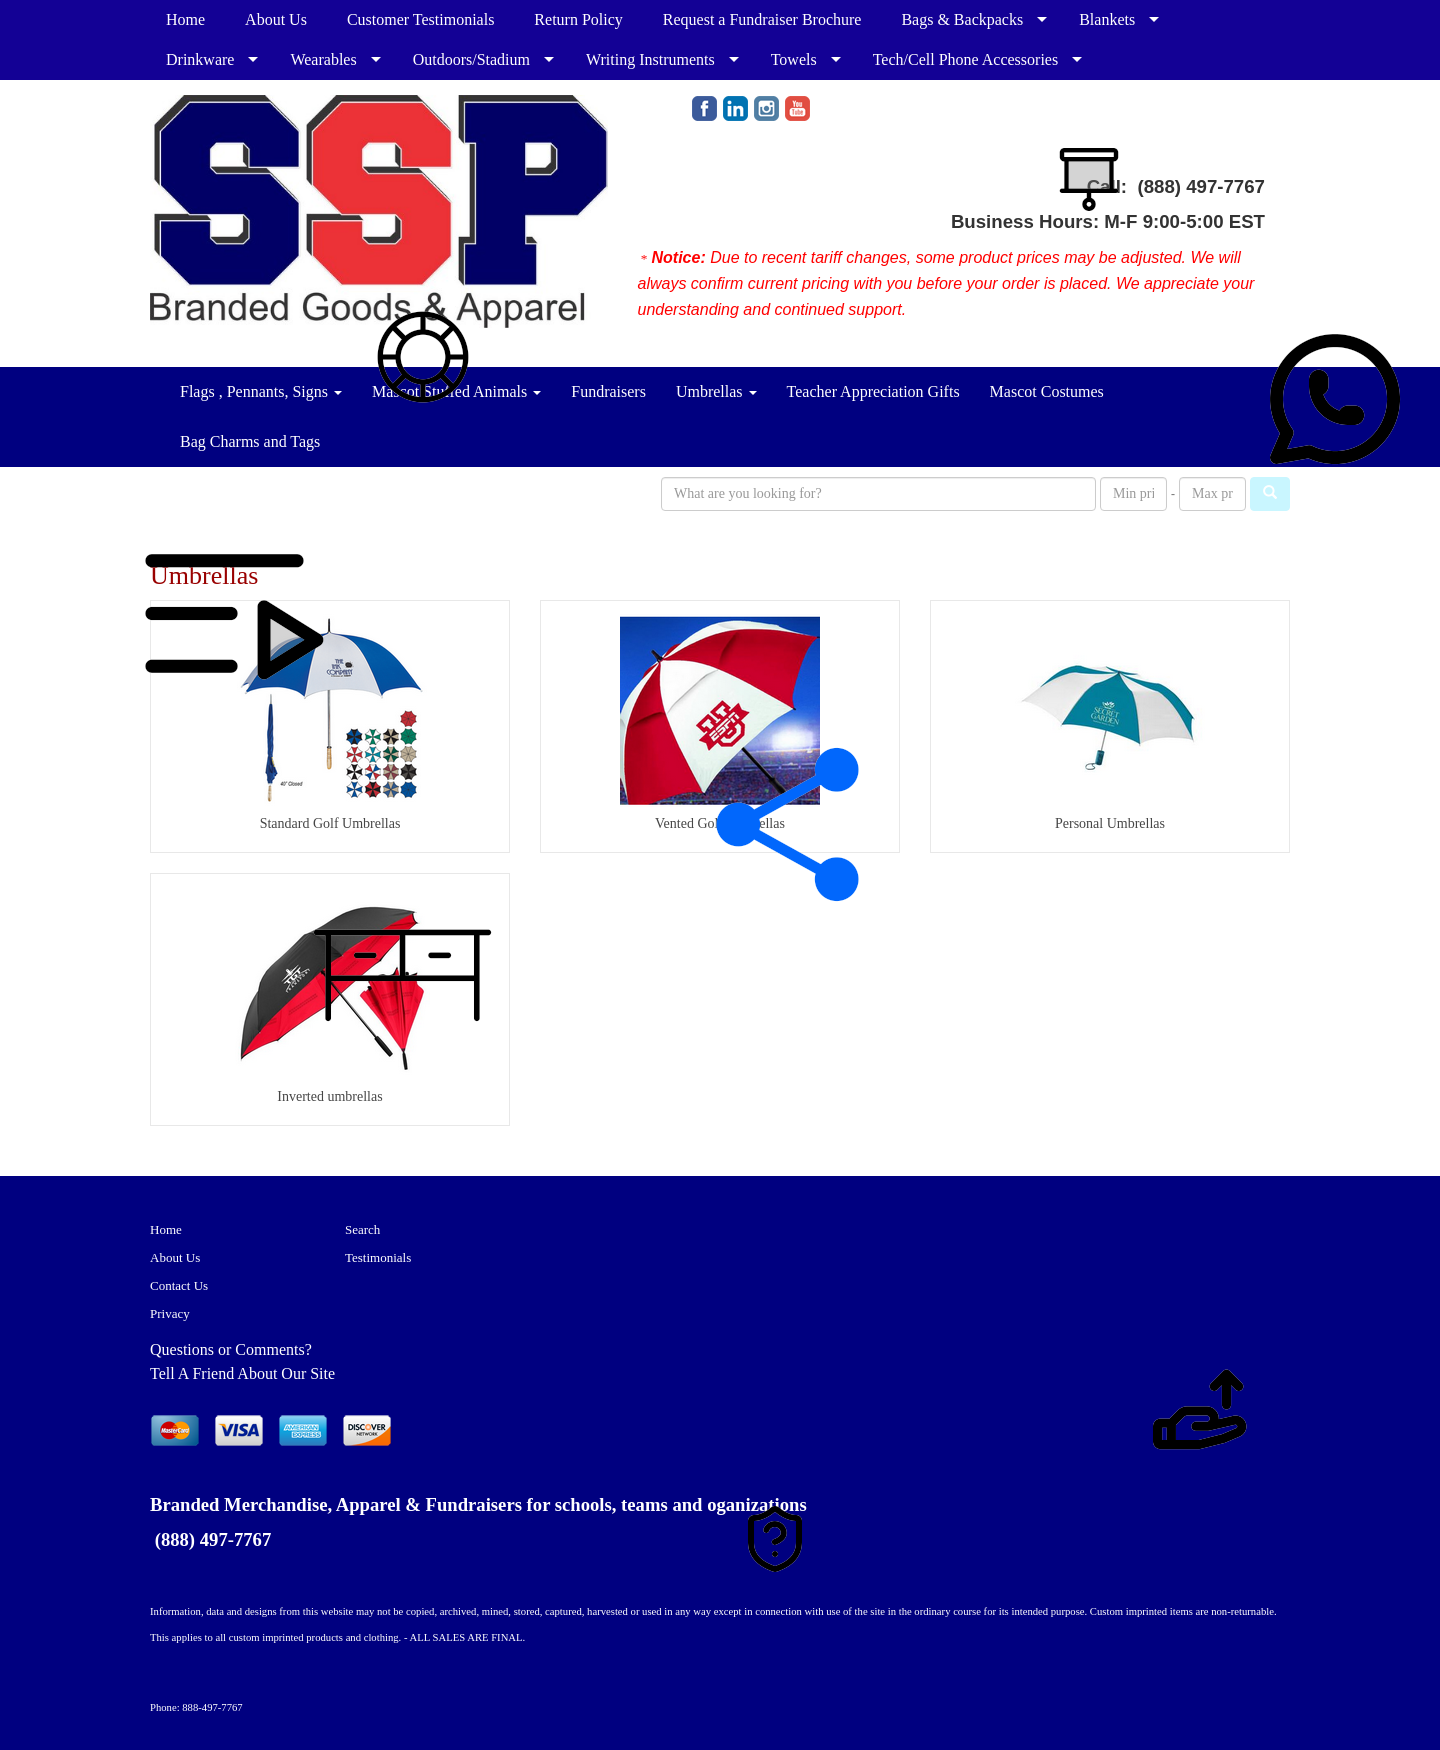 The height and width of the screenshot is (1750, 1440). I want to click on open WhatsApp messaging app, so click(1335, 399).